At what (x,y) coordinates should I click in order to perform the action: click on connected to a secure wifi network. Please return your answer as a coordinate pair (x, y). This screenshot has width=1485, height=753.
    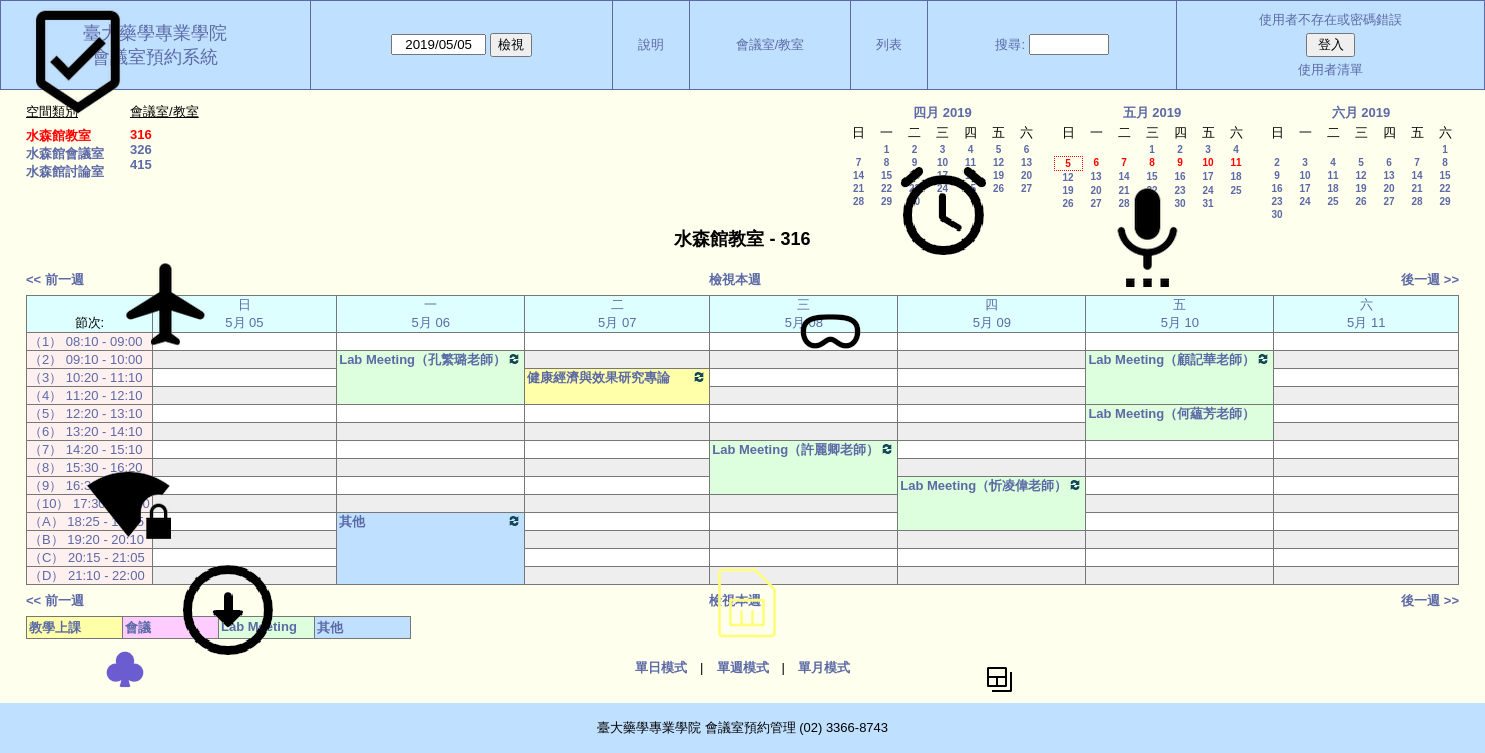
    Looking at the image, I should click on (128, 503).